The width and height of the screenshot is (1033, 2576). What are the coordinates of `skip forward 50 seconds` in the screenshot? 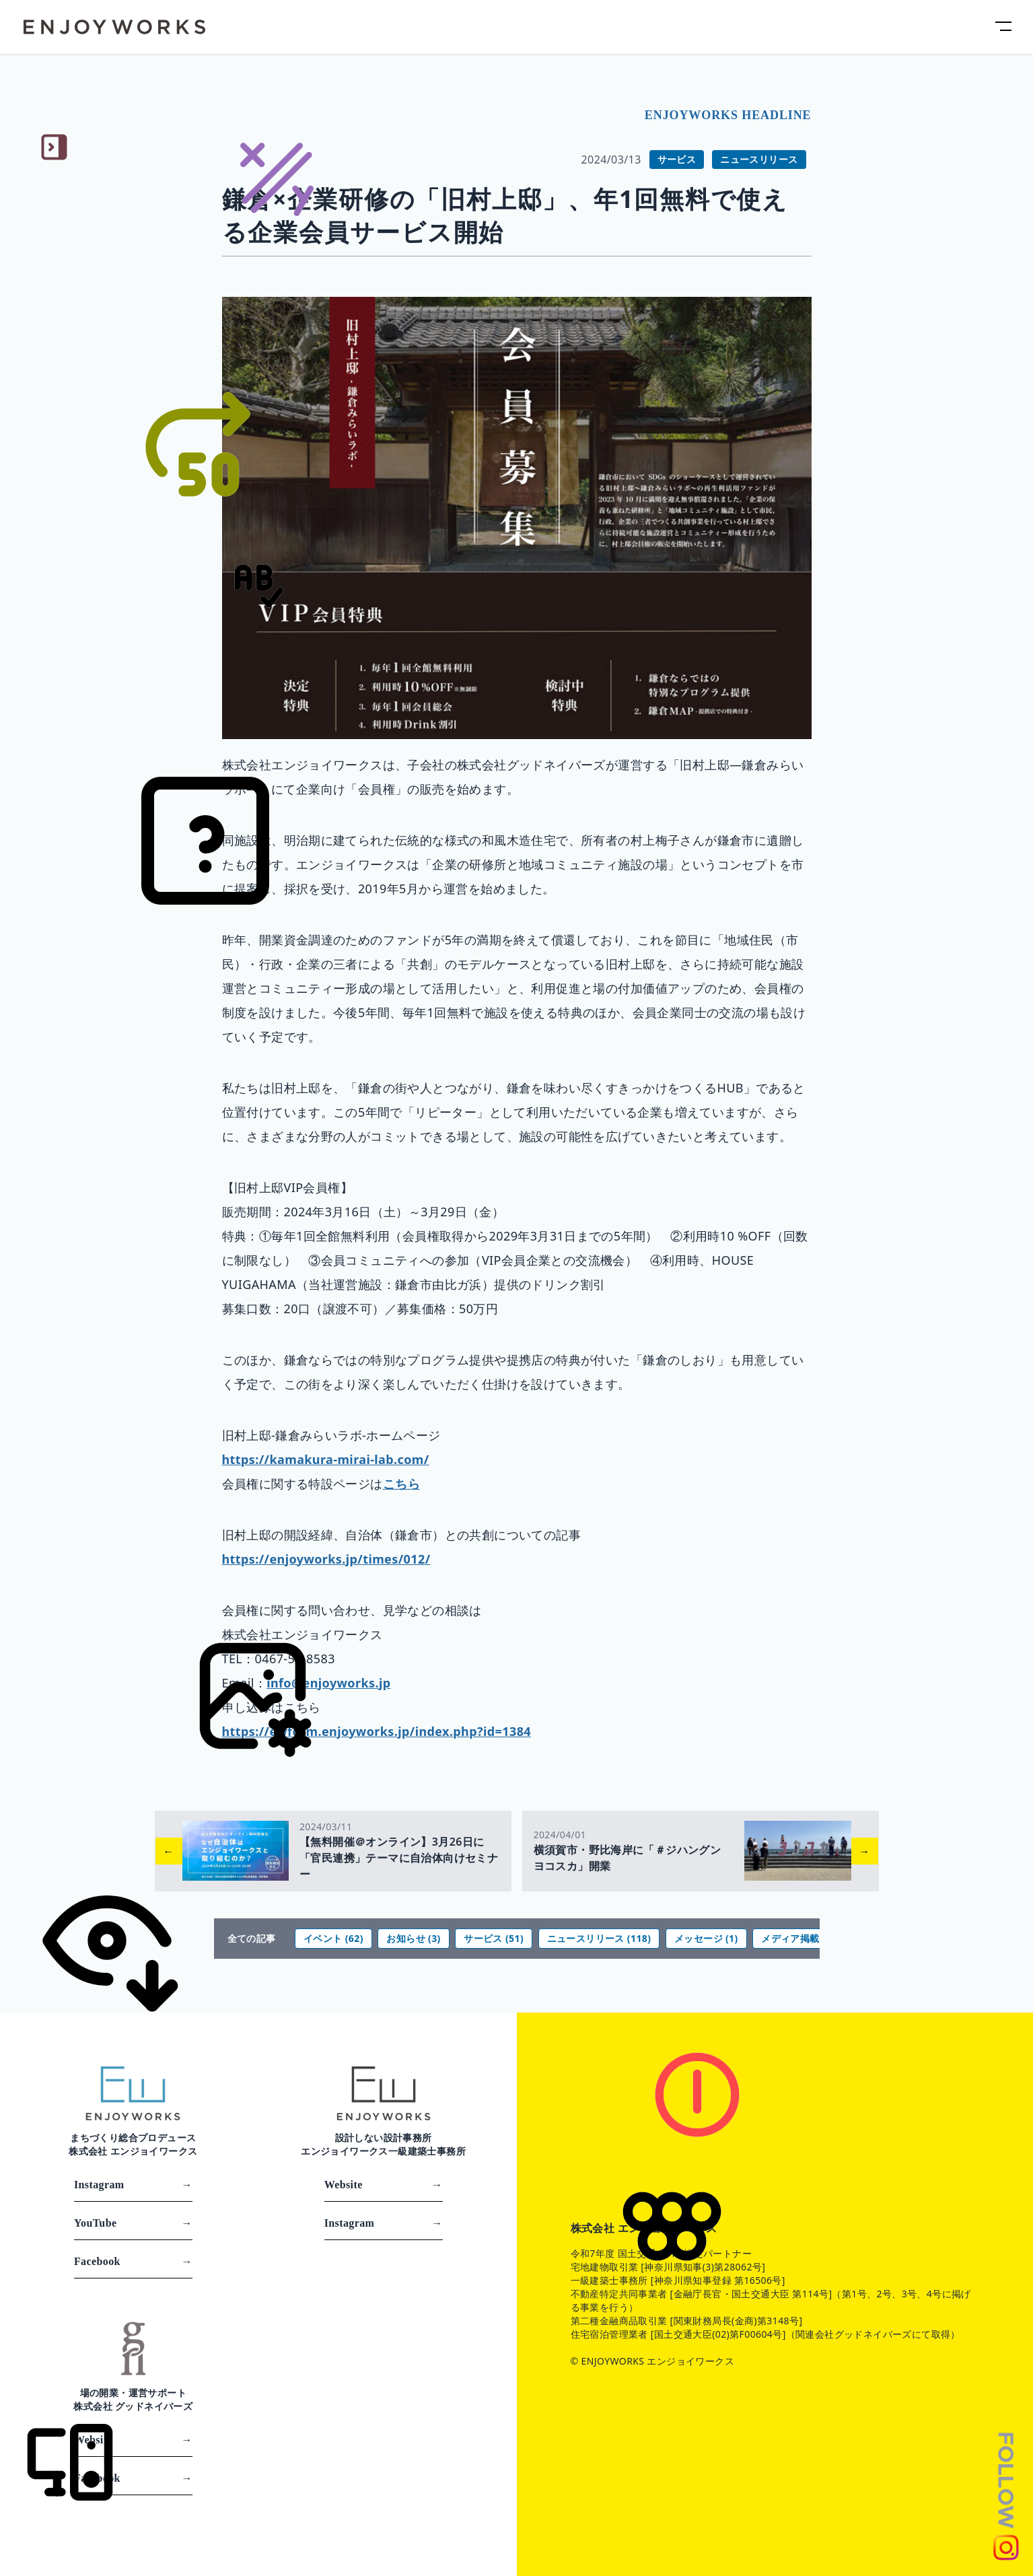 It's located at (201, 447).